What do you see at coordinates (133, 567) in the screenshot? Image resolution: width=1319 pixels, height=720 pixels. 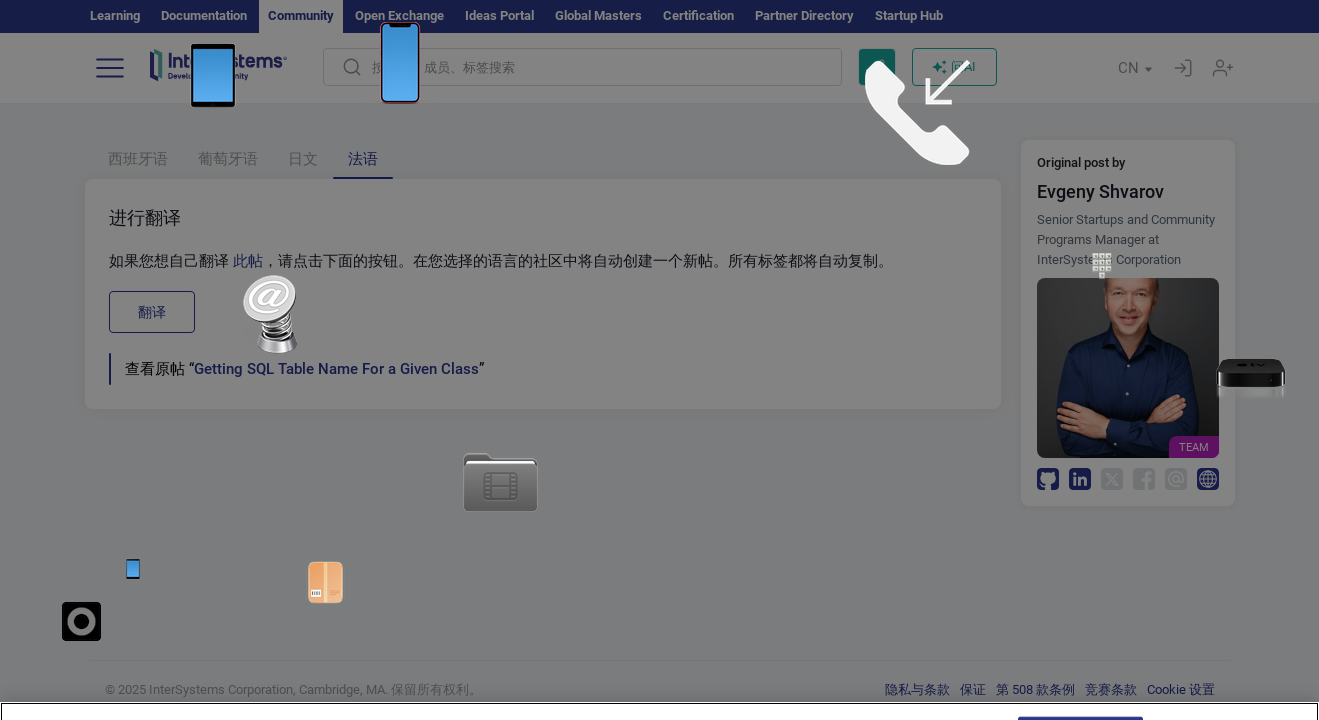 I see `view connected iPad mini device` at bounding box center [133, 567].